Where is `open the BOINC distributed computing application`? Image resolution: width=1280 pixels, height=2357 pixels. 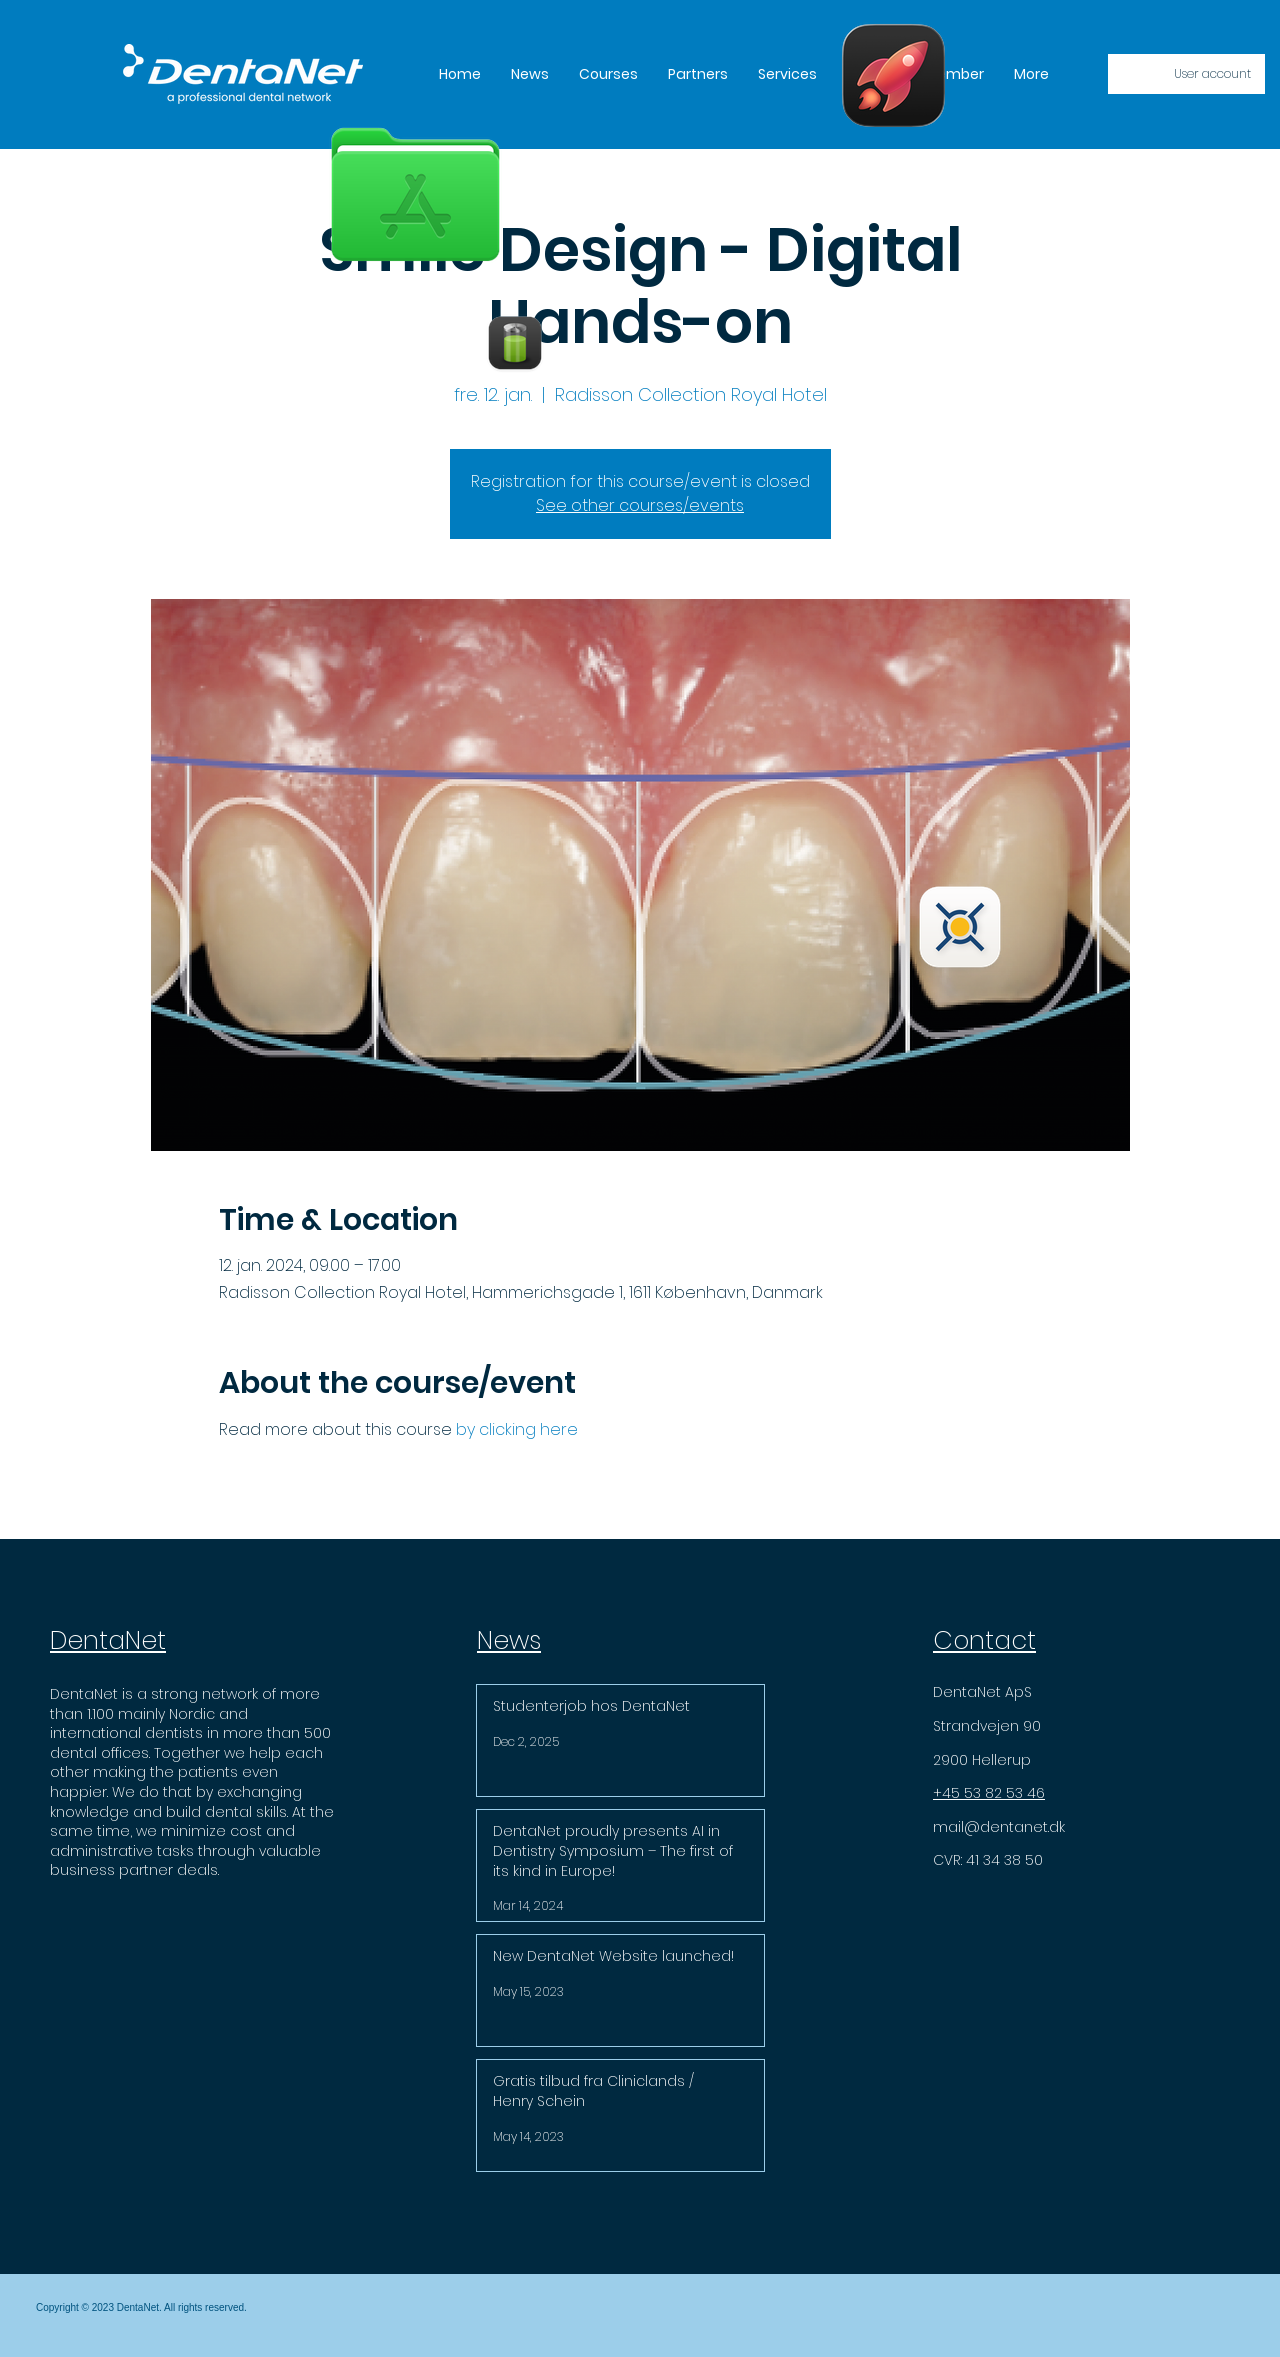
open the BOINC distributed computing application is located at coordinates (960, 927).